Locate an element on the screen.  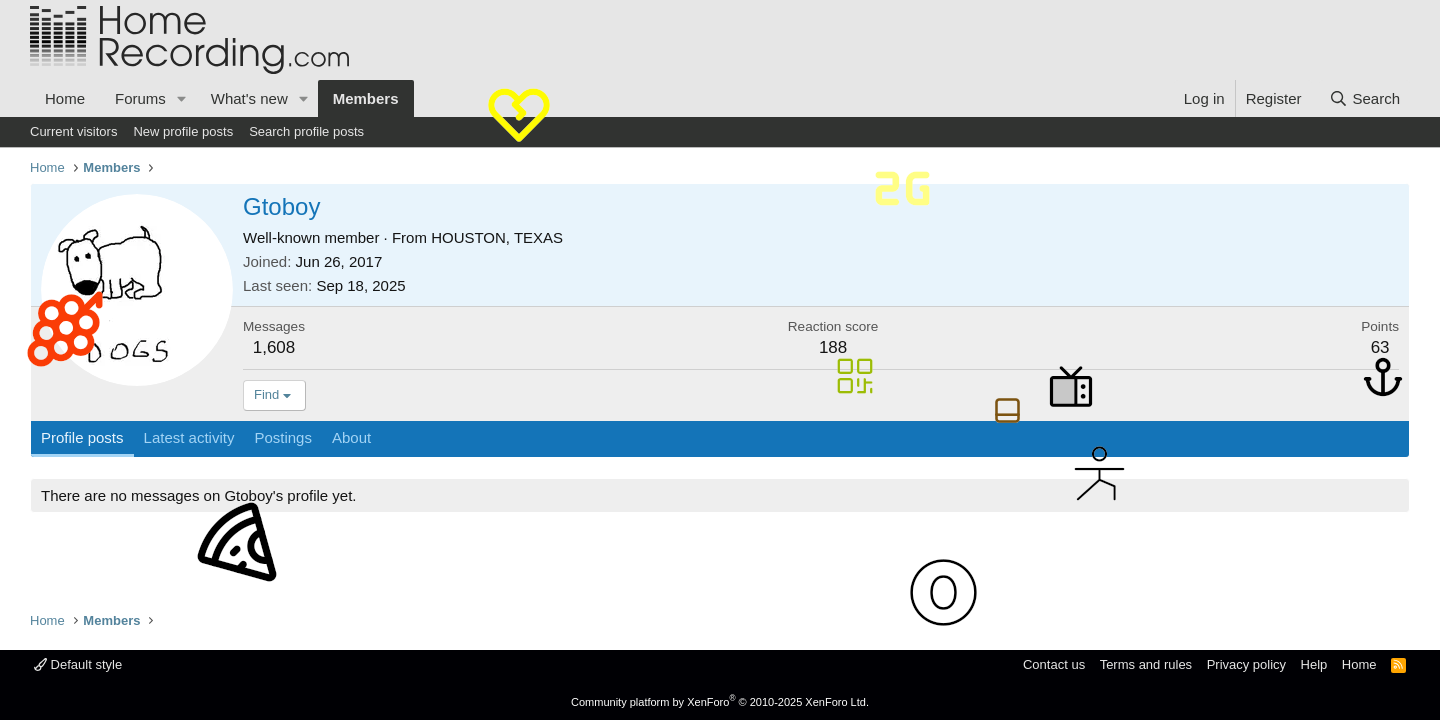
indicates 2G cellular network connection is located at coordinates (902, 188).